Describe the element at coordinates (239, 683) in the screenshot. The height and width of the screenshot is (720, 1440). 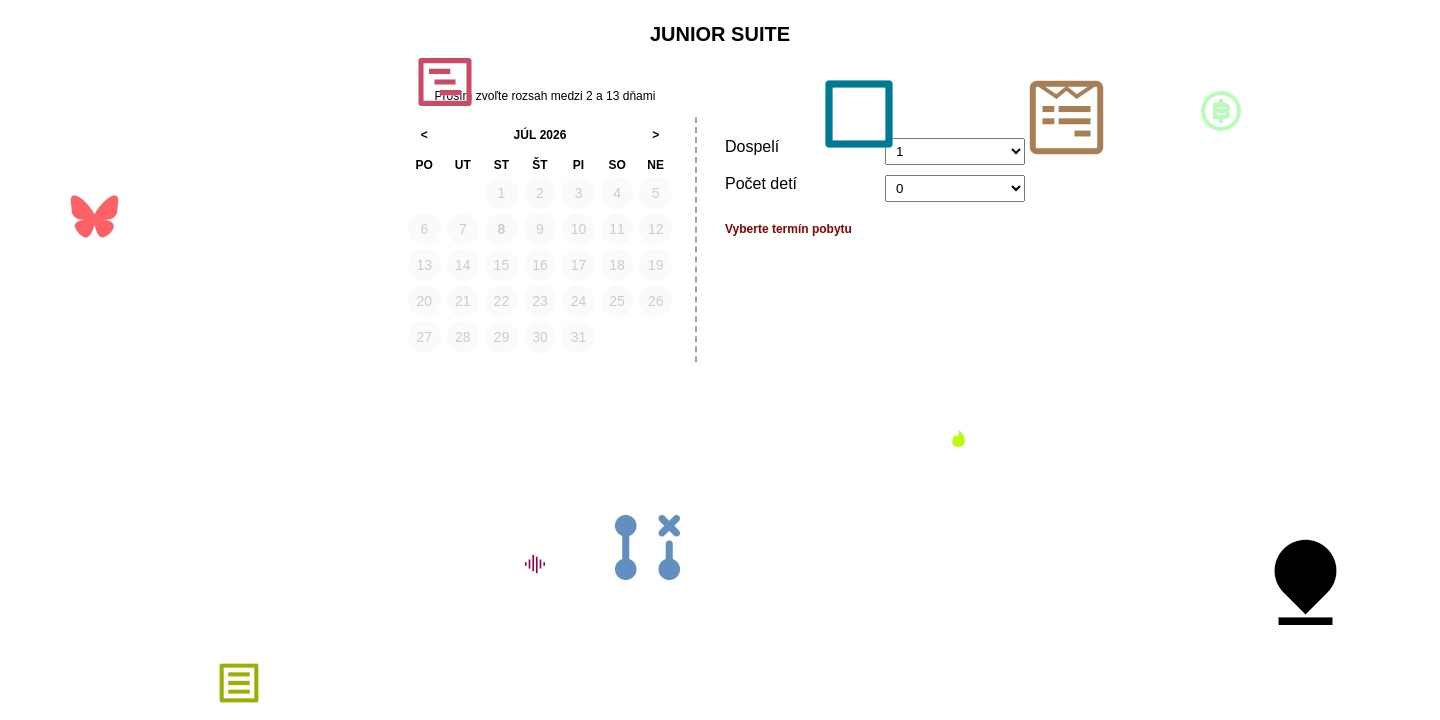
I see `switch to horizontal layout view` at that location.